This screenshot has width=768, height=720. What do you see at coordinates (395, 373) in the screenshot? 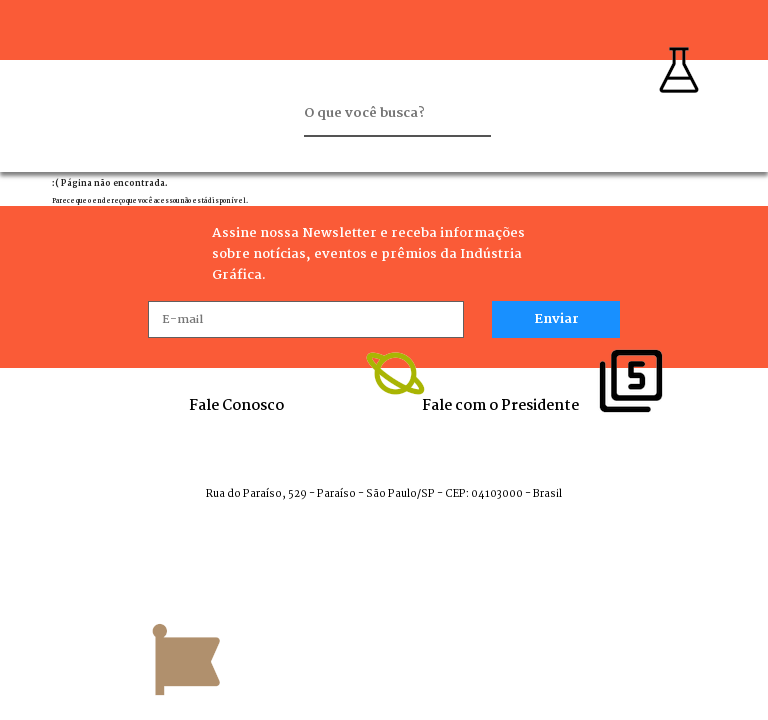
I see `explore global or worldwide content` at bounding box center [395, 373].